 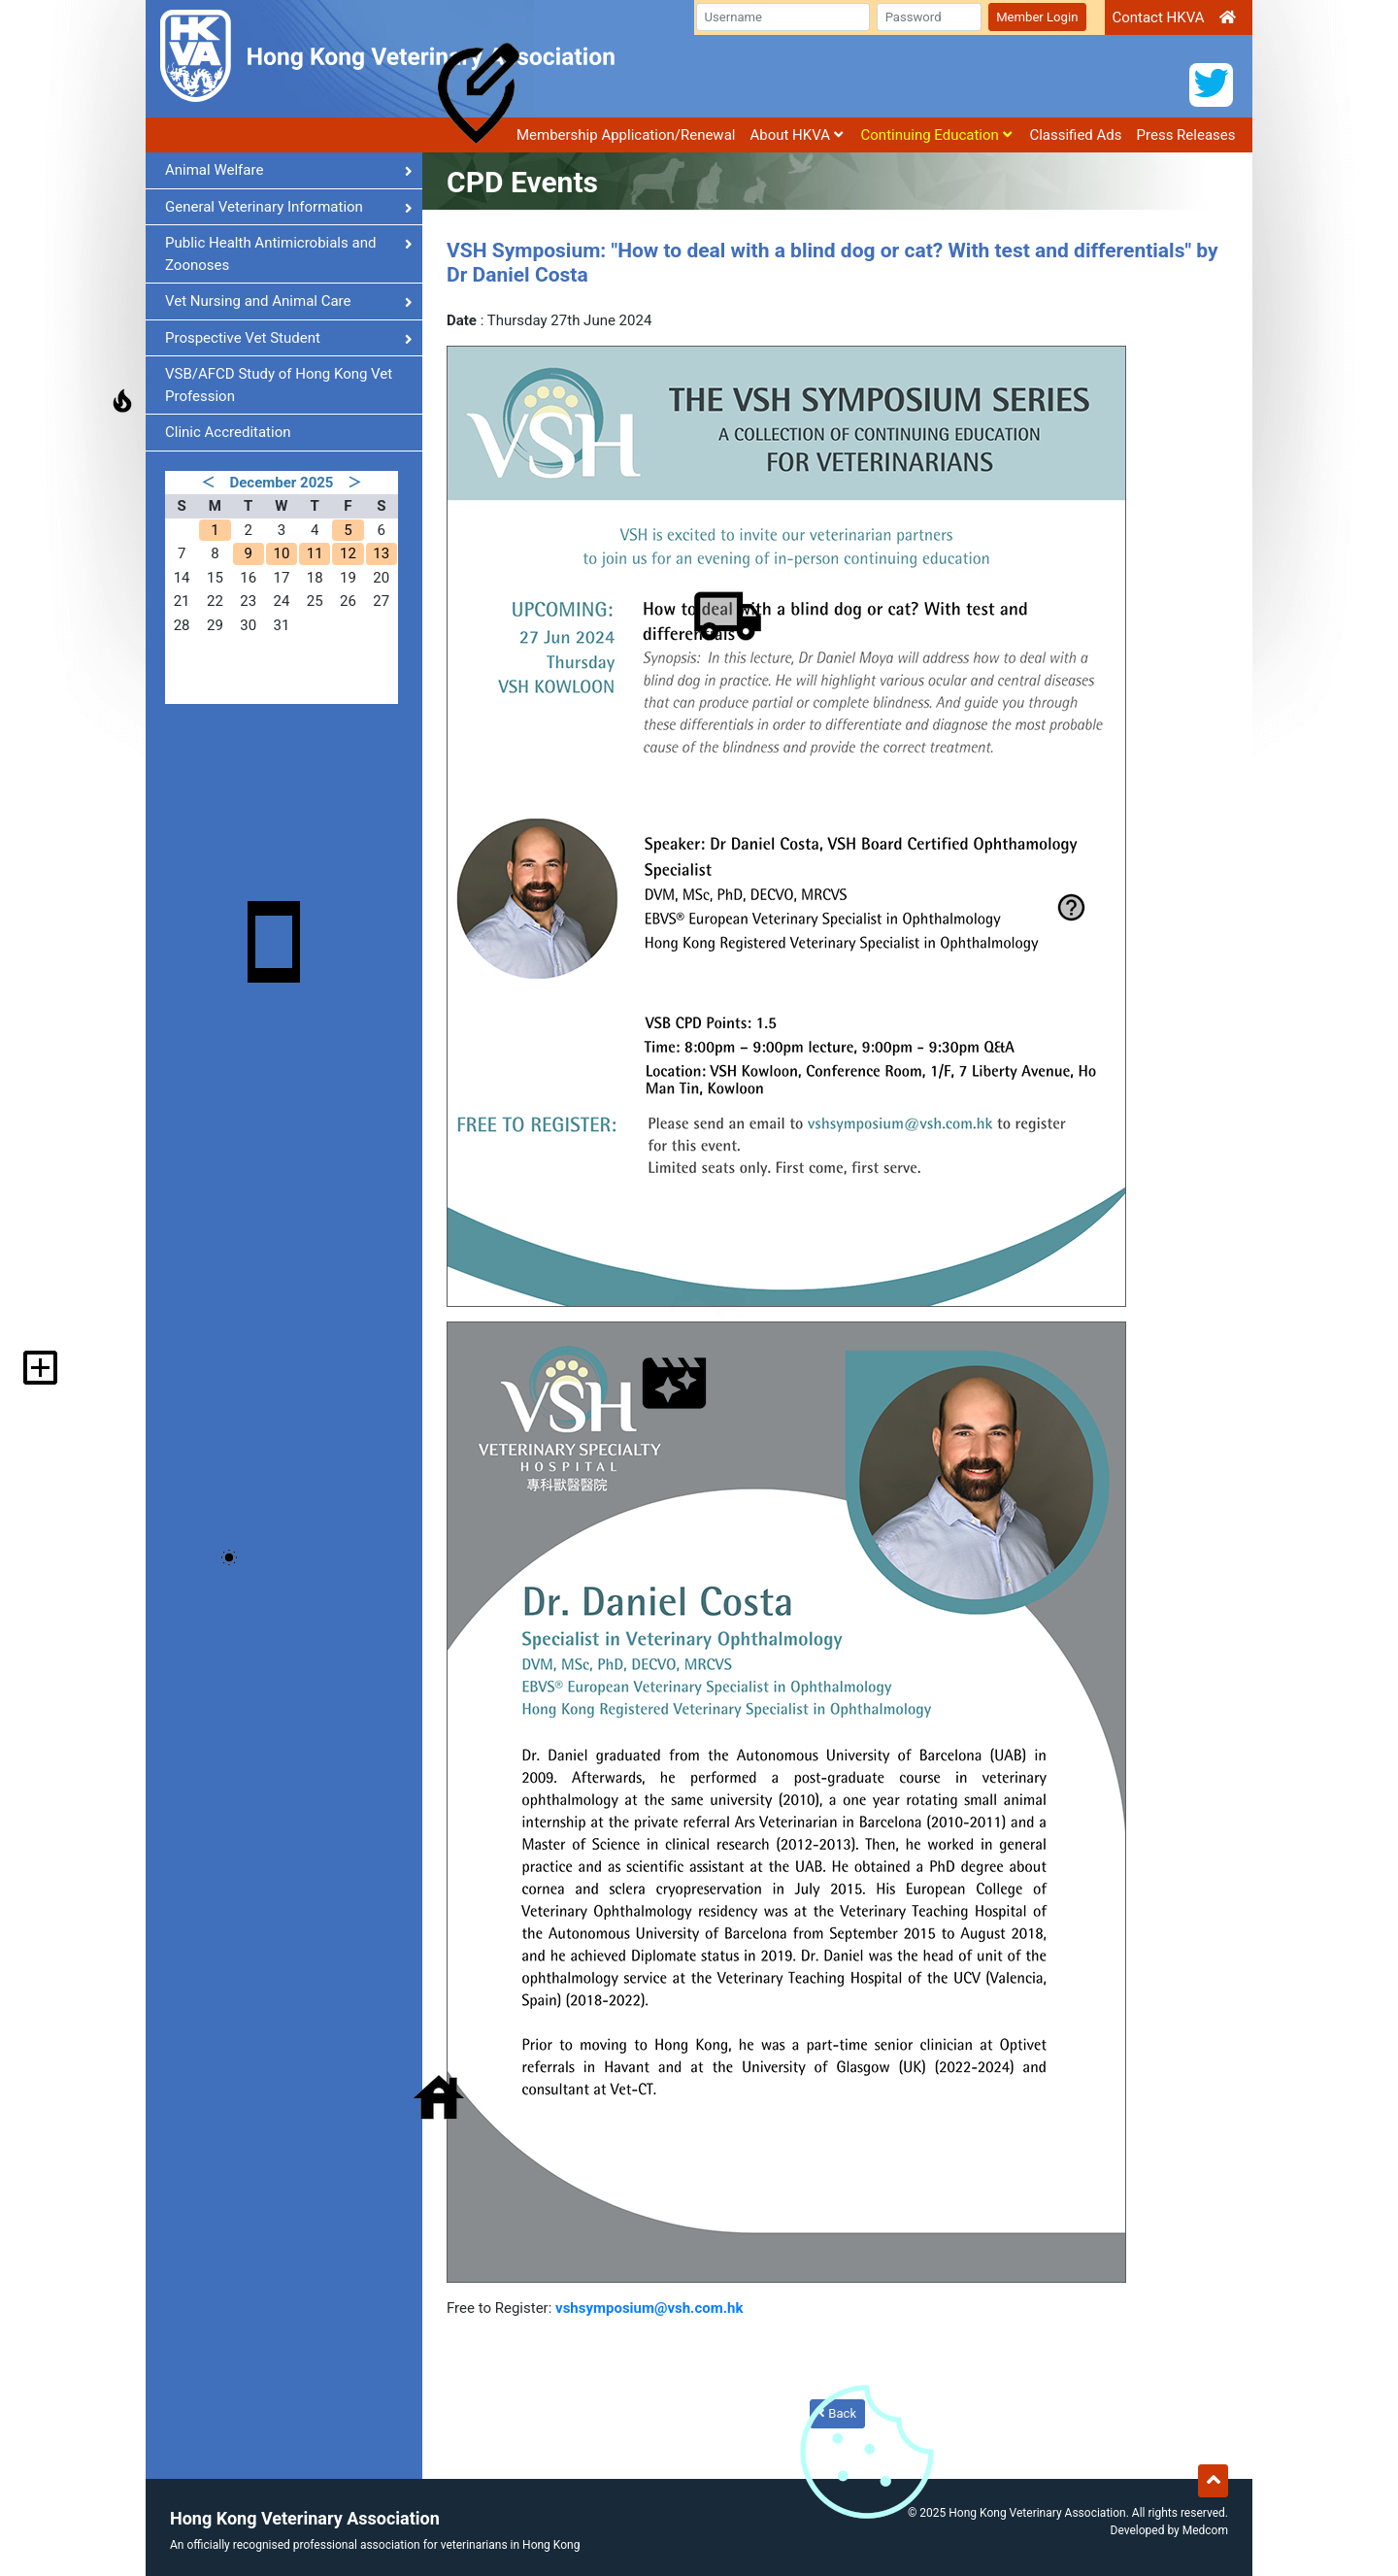 I want to click on locate nearby fire stations or emergency services, so click(x=122, y=401).